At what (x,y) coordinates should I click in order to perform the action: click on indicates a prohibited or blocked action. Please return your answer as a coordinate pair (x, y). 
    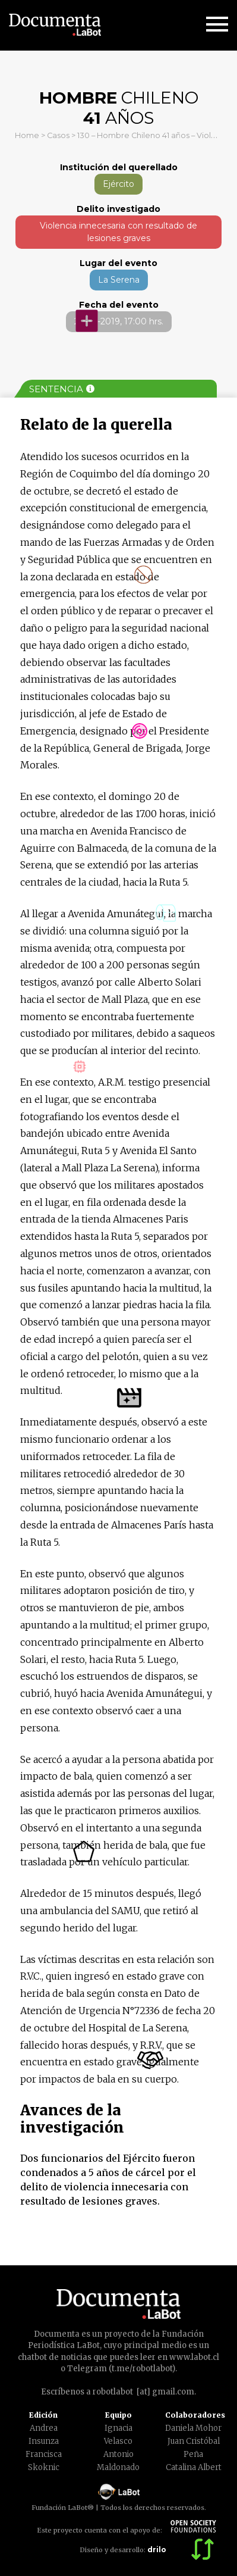
    Looking at the image, I should click on (143, 574).